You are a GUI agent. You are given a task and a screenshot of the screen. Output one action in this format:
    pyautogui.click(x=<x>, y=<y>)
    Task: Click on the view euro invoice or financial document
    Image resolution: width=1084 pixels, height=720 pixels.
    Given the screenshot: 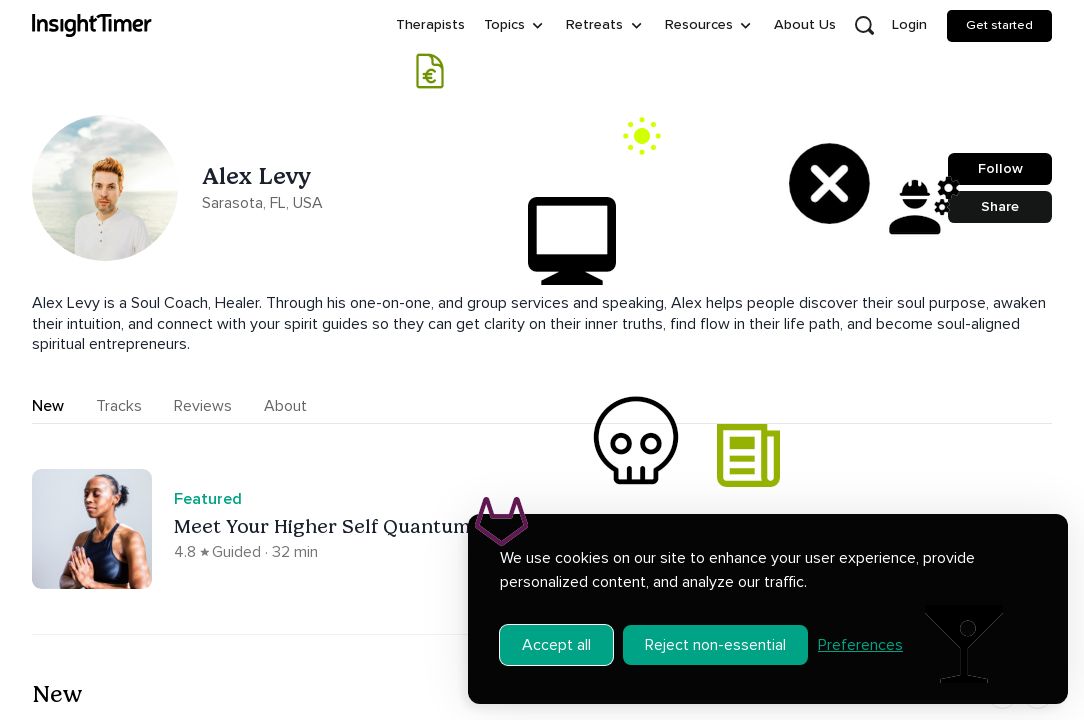 What is the action you would take?
    pyautogui.click(x=430, y=71)
    